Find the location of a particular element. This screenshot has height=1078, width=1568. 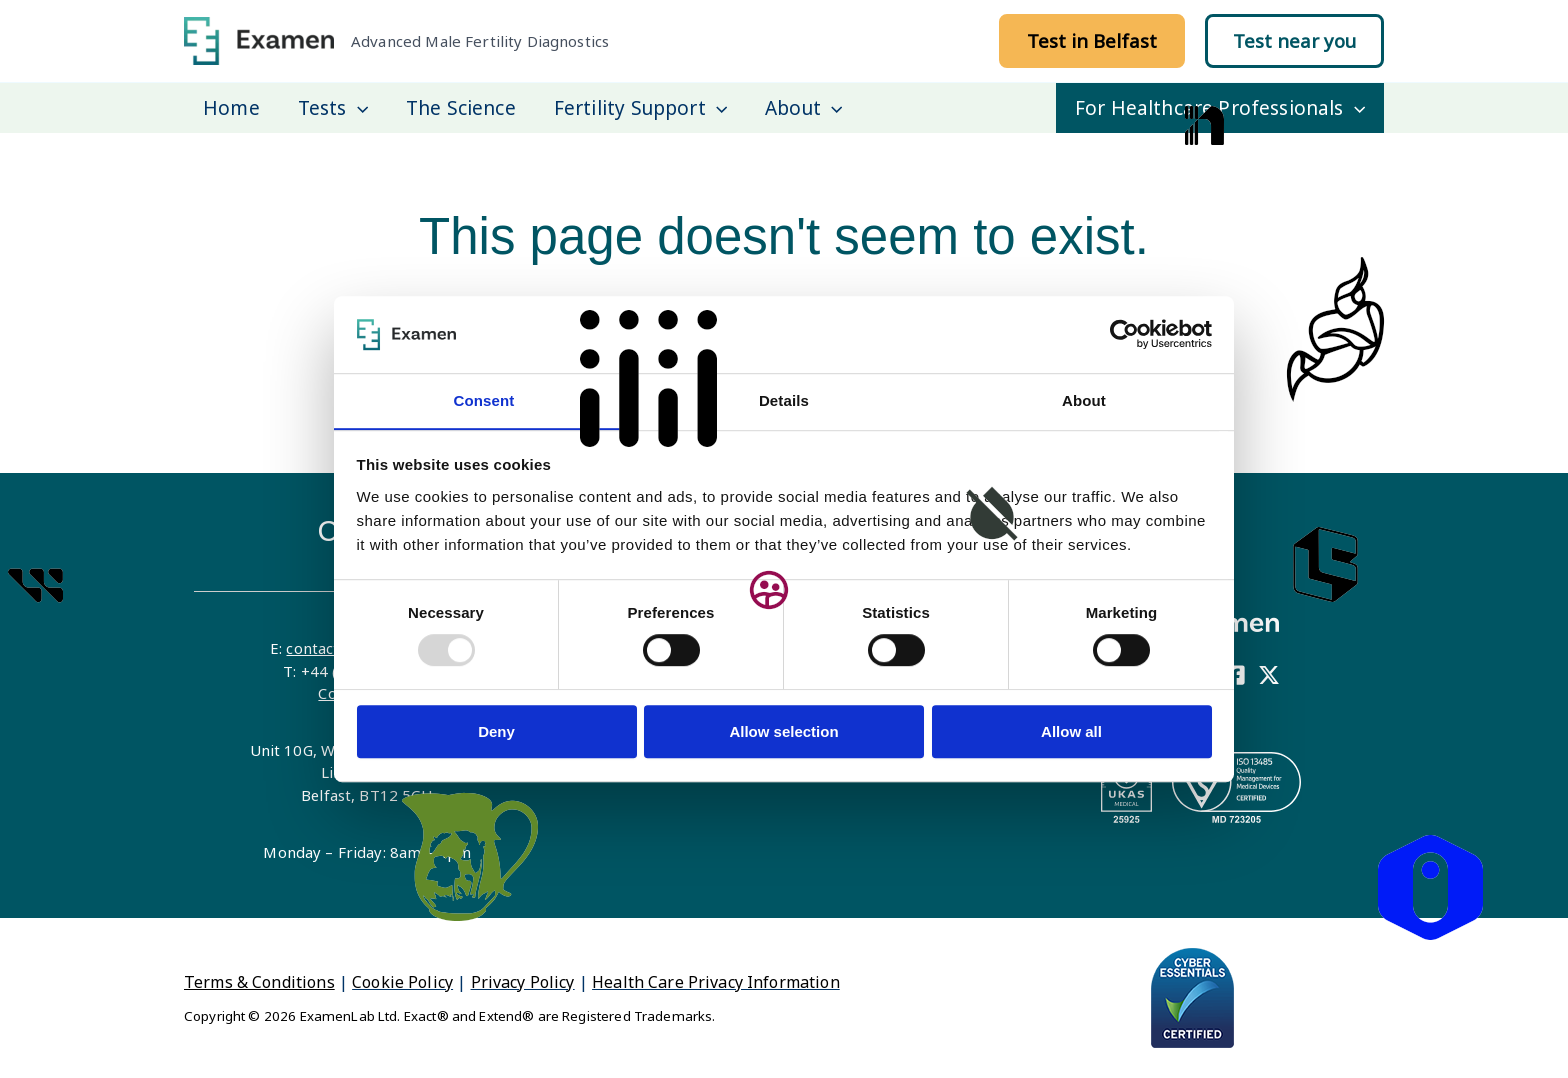

charles web debugging proxy application is located at coordinates (470, 857).